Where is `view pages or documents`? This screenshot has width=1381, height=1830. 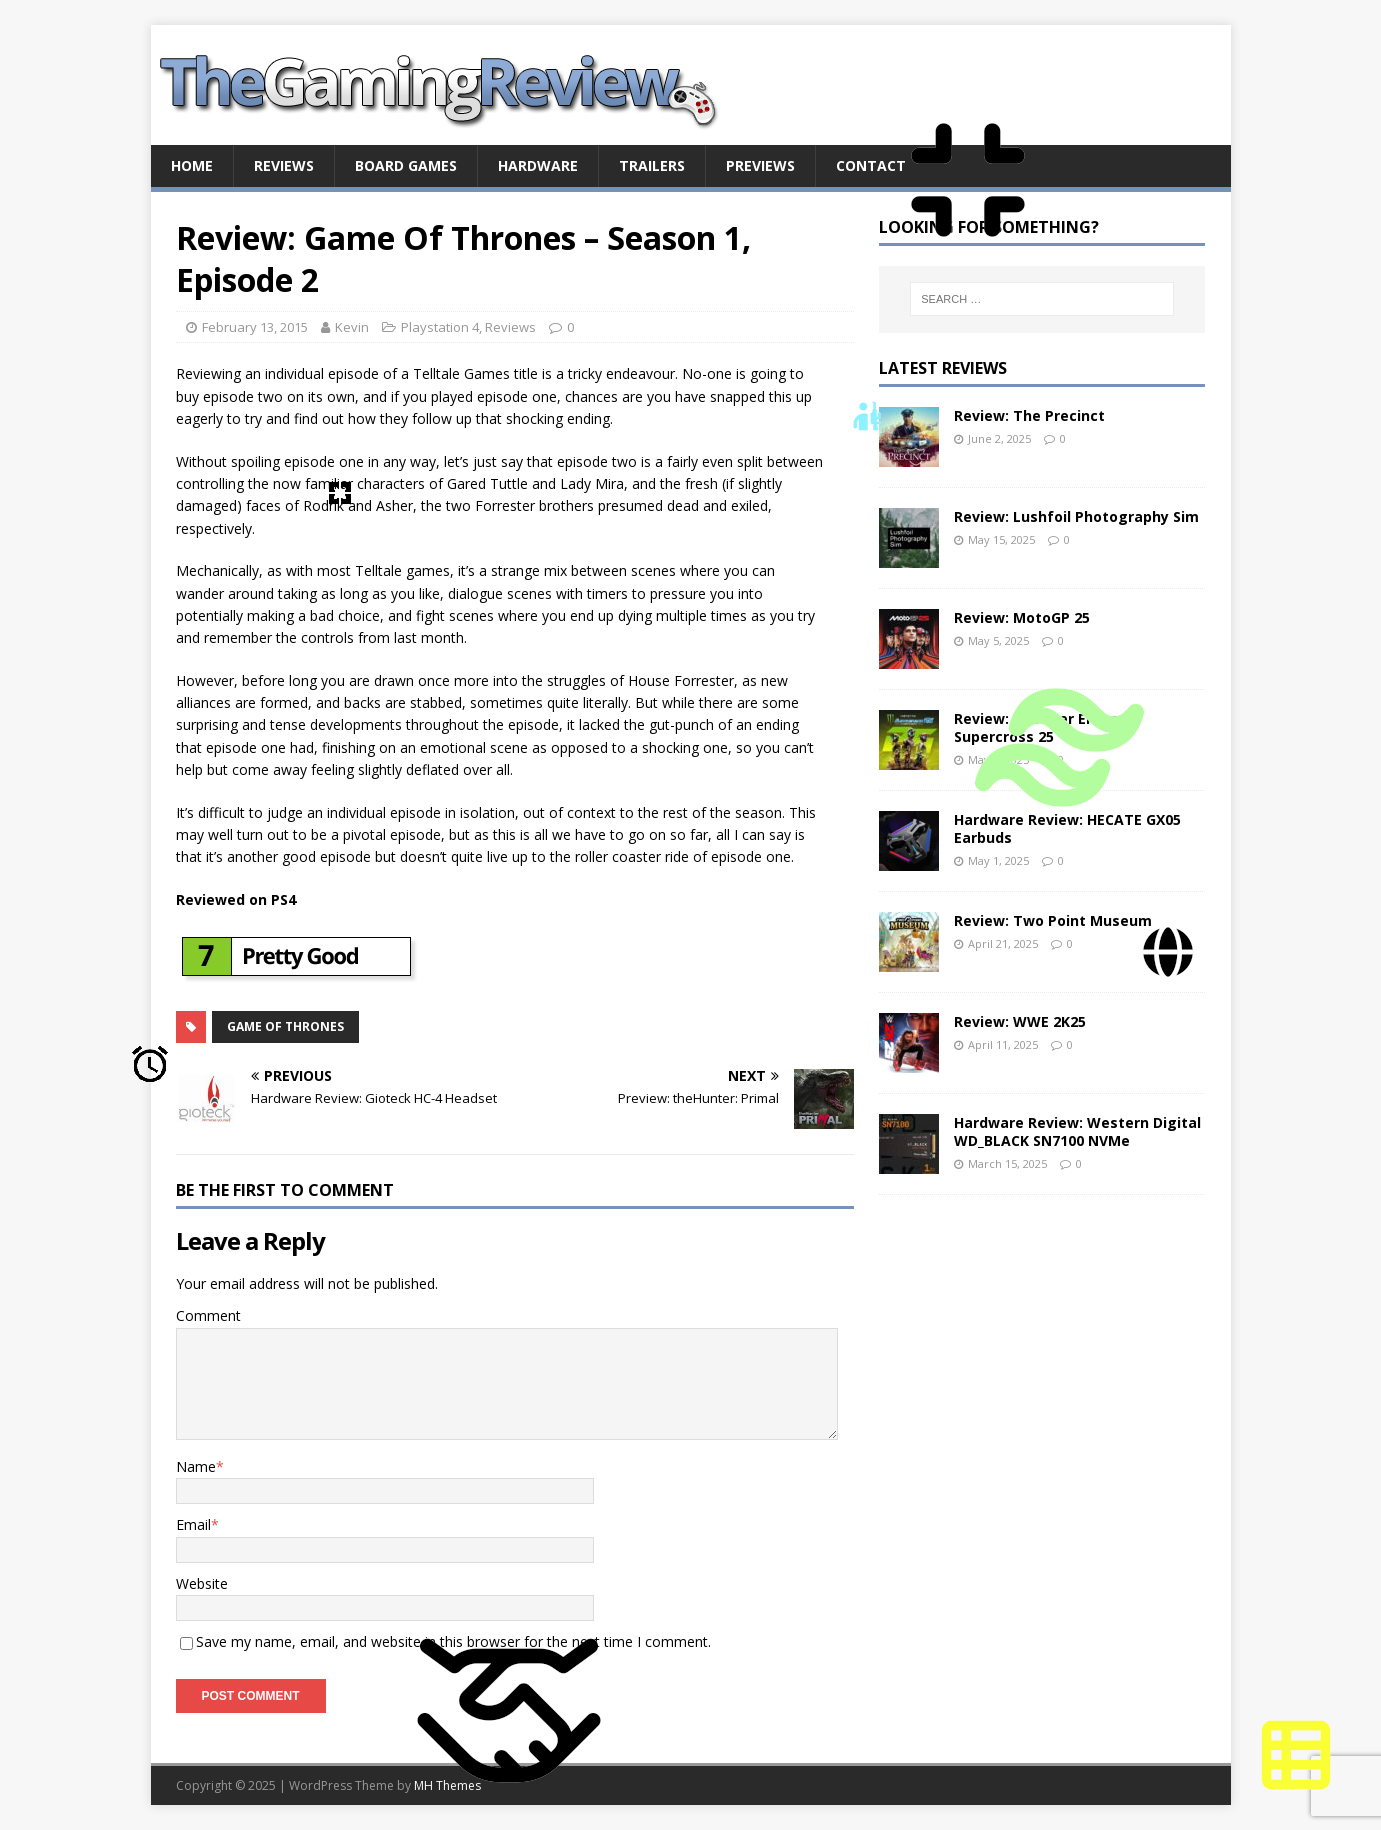 view pages or documents is located at coordinates (340, 493).